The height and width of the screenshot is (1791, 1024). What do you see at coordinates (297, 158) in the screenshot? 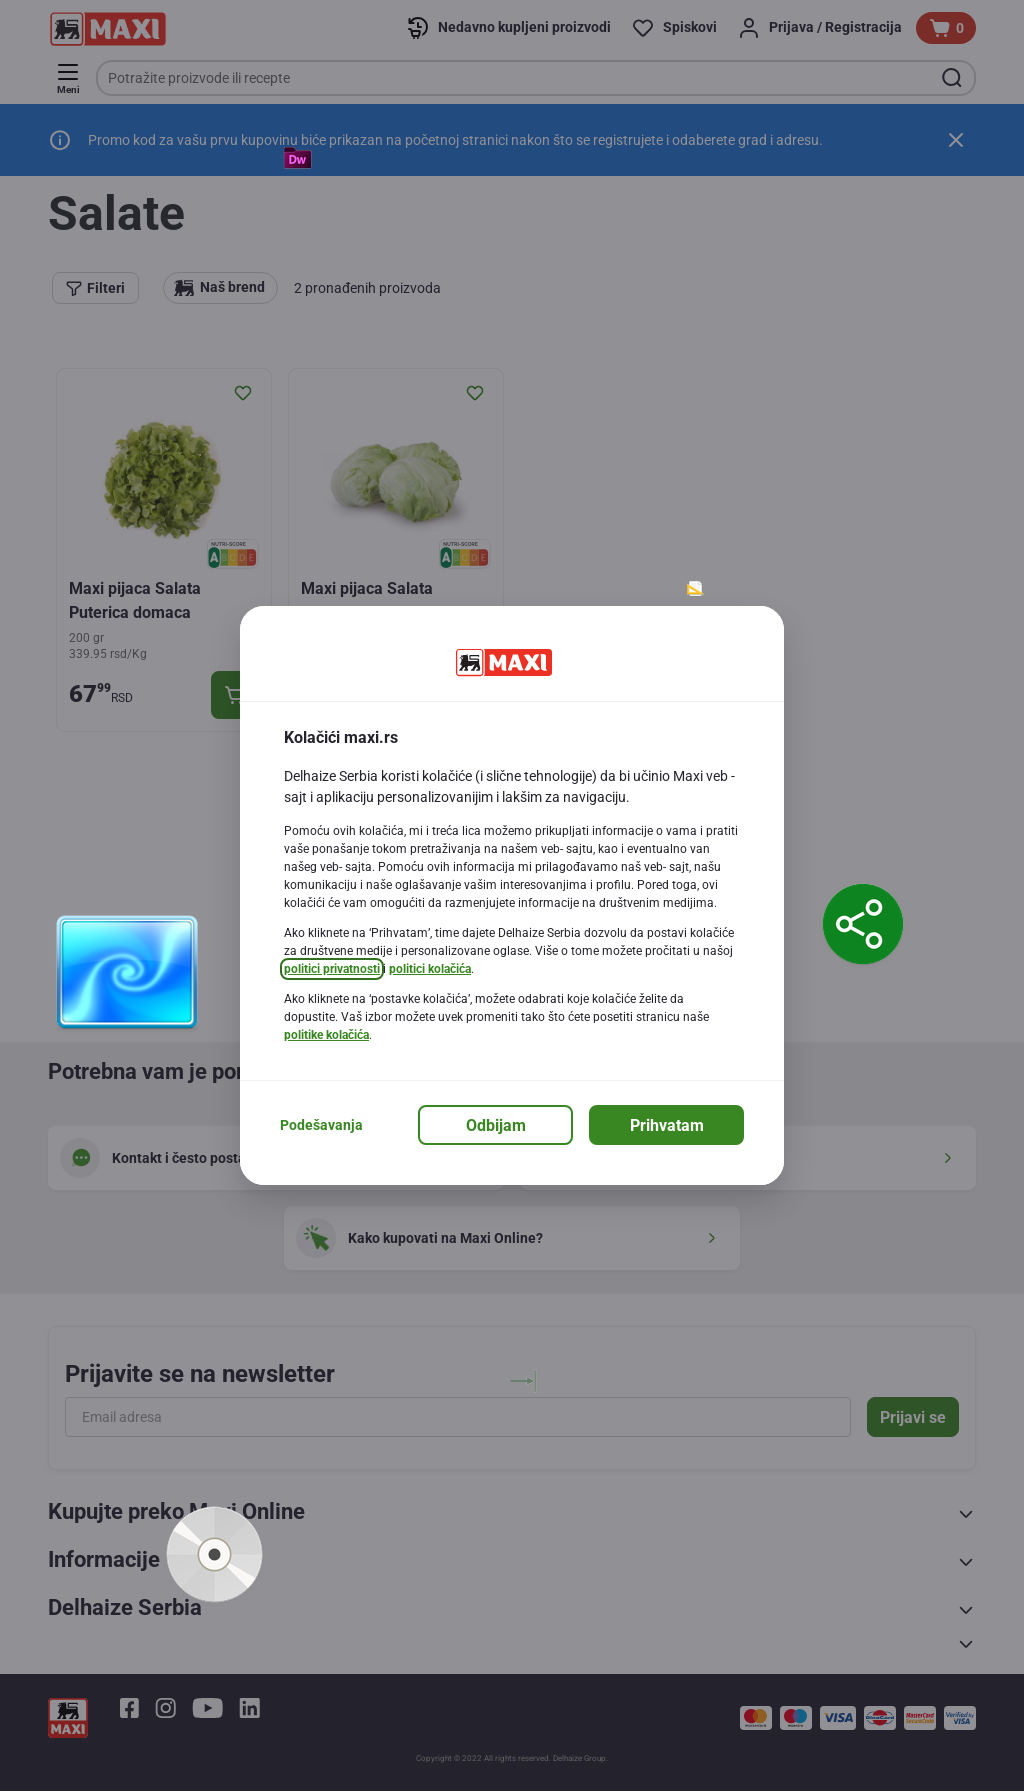
I see `folder containing adobe dreamweaver project files` at bounding box center [297, 158].